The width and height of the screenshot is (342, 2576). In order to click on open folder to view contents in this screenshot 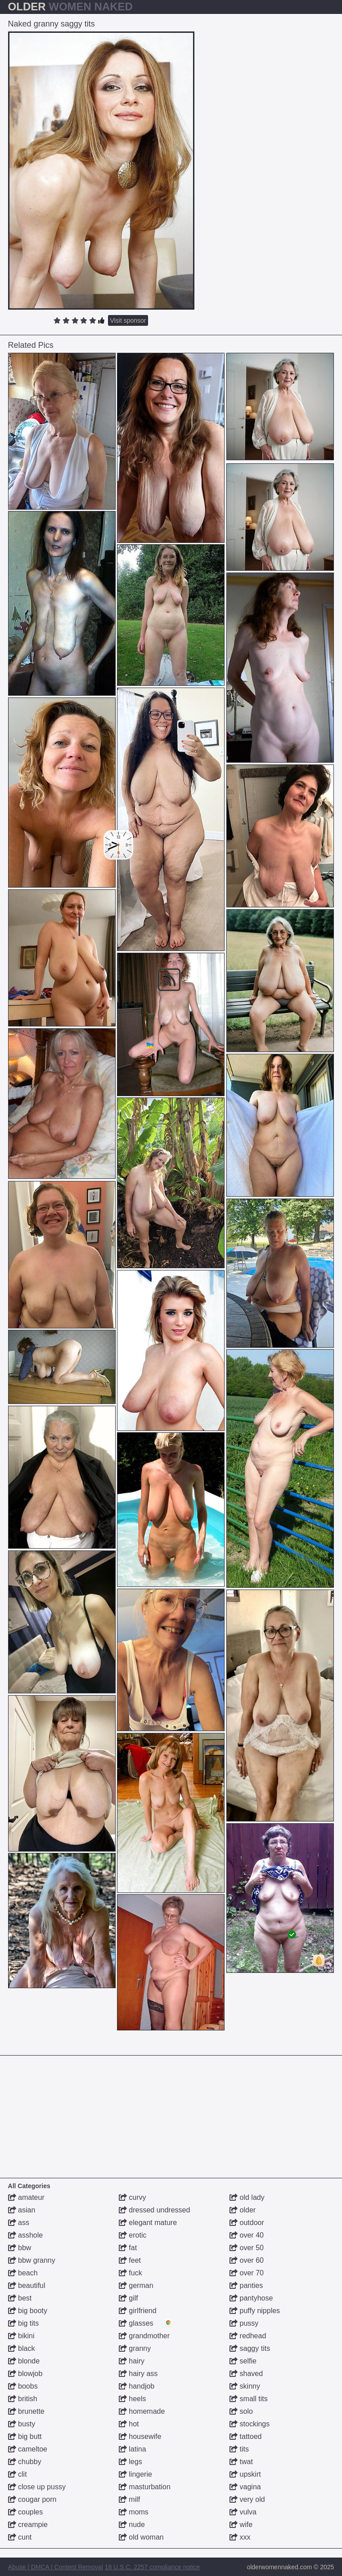, I will do `click(150, 1045)`.